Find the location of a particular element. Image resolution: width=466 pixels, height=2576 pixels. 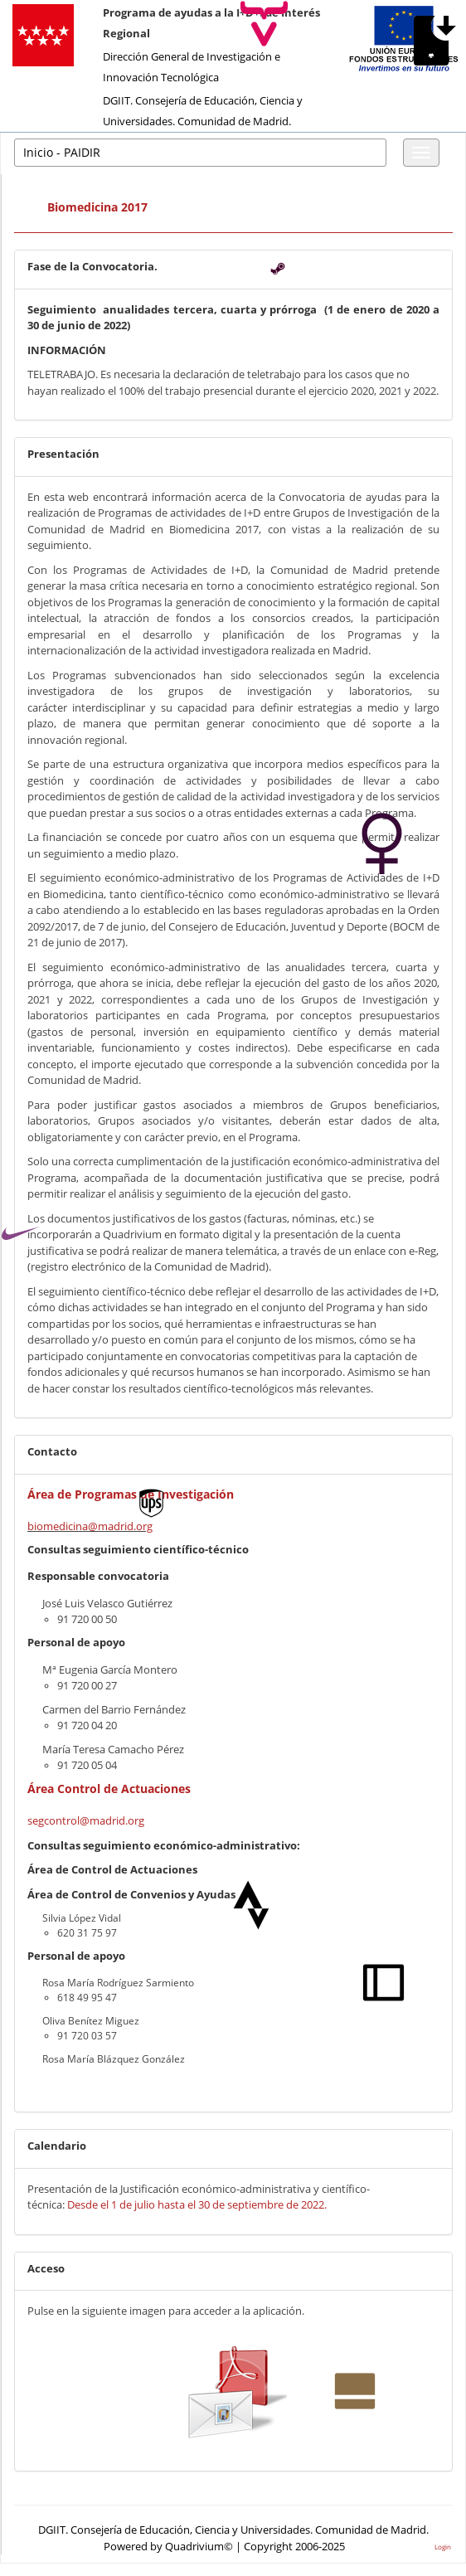

vaadin framework branding logo is located at coordinates (264, 23).